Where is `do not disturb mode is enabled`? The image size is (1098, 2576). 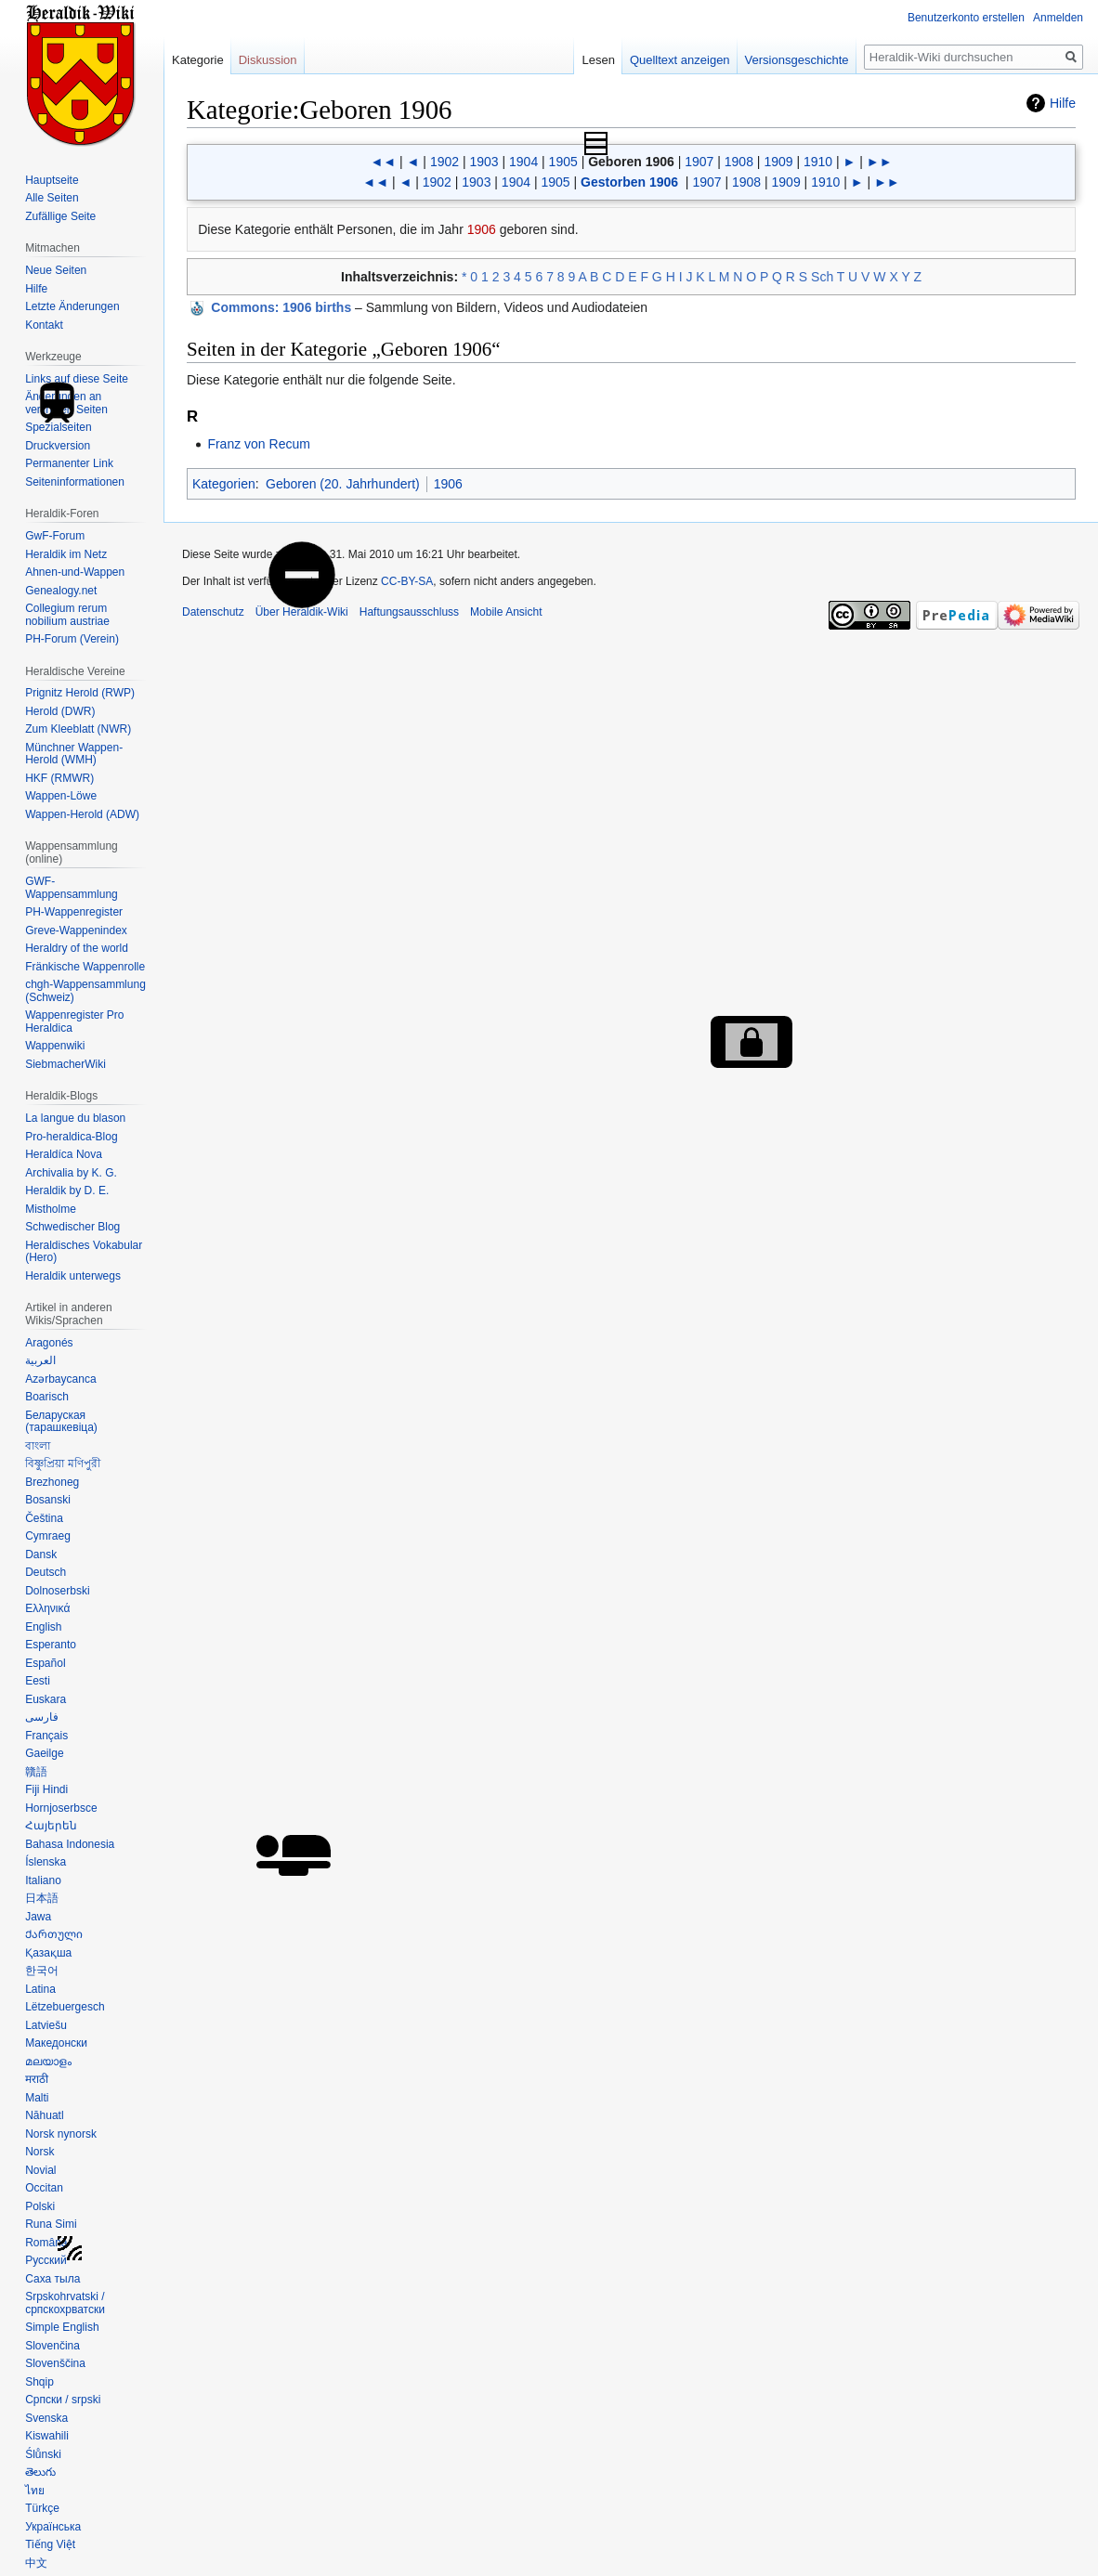 do not disturb mode is enabled is located at coordinates (302, 575).